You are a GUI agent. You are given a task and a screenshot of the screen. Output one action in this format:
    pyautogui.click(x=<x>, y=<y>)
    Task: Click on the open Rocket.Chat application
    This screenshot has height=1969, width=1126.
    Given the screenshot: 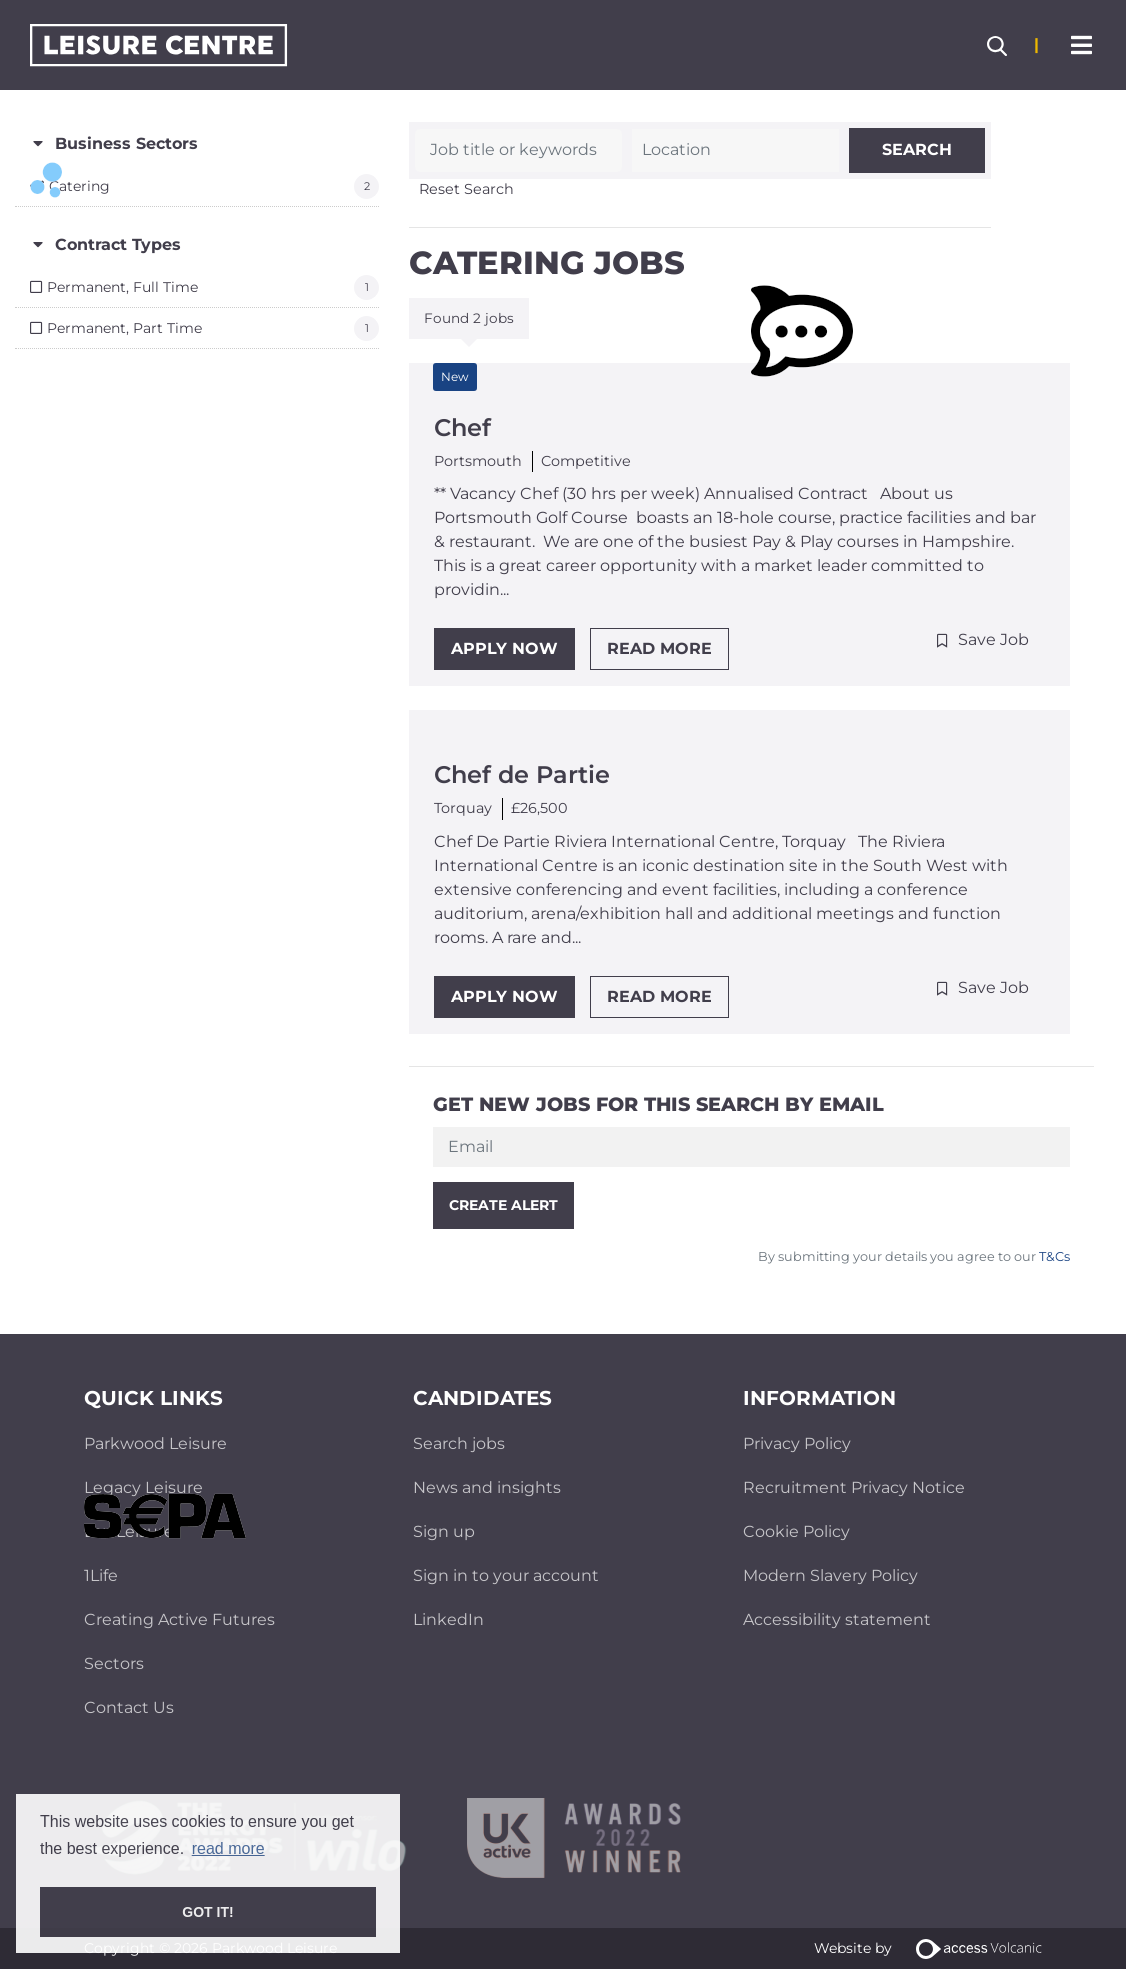 What is the action you would take?
    pyautogui.click(x=802, y=331)
    